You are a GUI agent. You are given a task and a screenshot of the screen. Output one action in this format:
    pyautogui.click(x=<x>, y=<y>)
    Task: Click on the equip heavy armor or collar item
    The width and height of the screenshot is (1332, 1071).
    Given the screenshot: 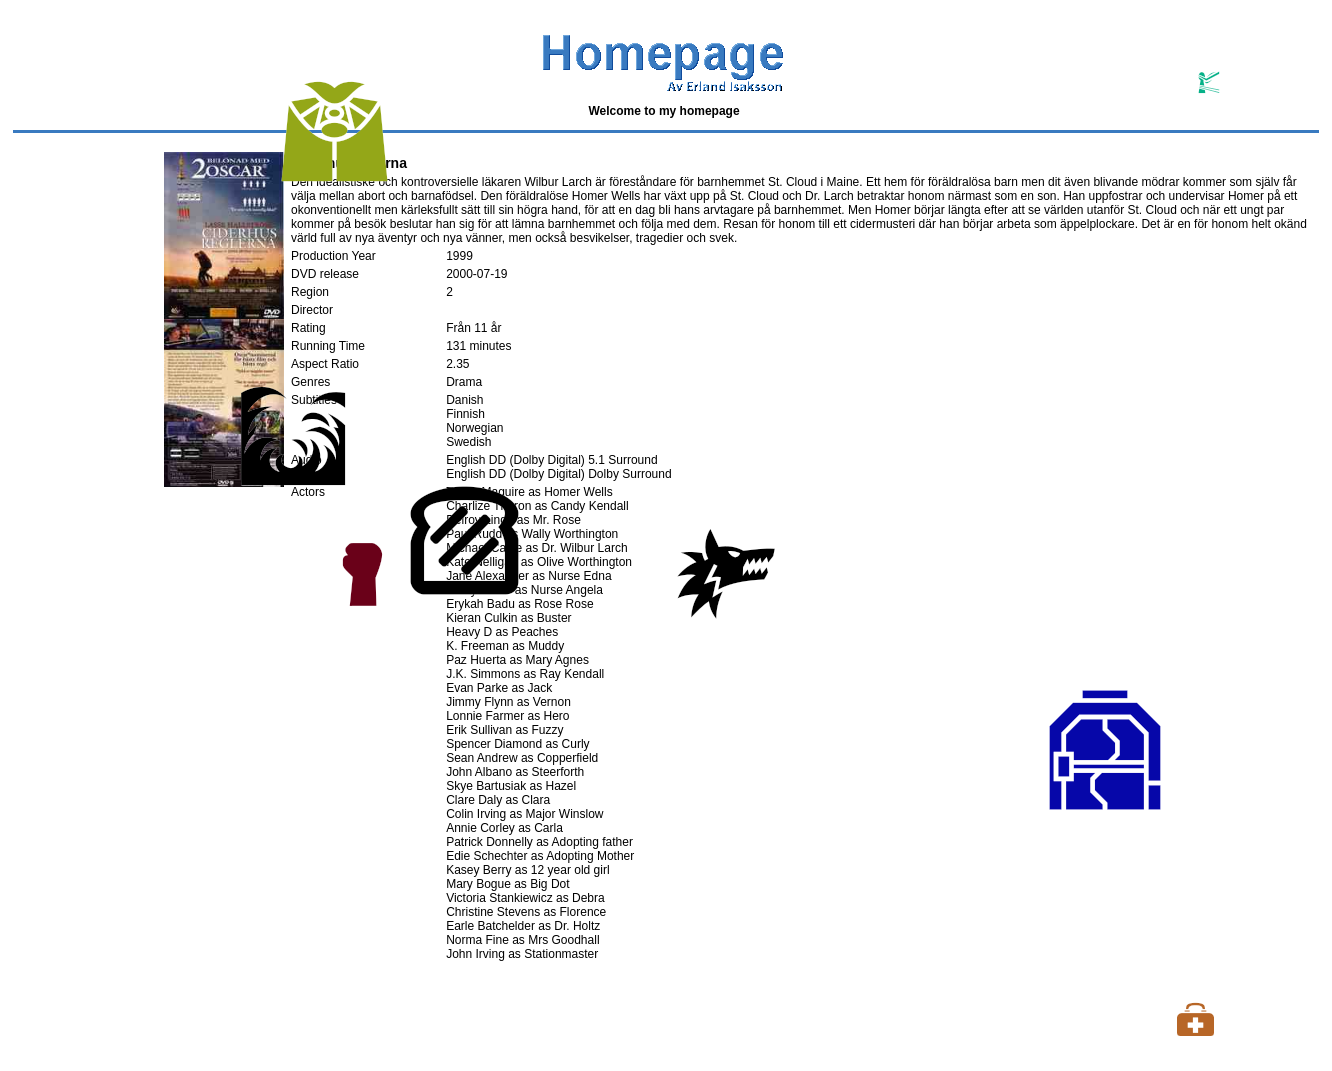 What is the action you would take?
    pyautogui.click(x=334, y=124)
    